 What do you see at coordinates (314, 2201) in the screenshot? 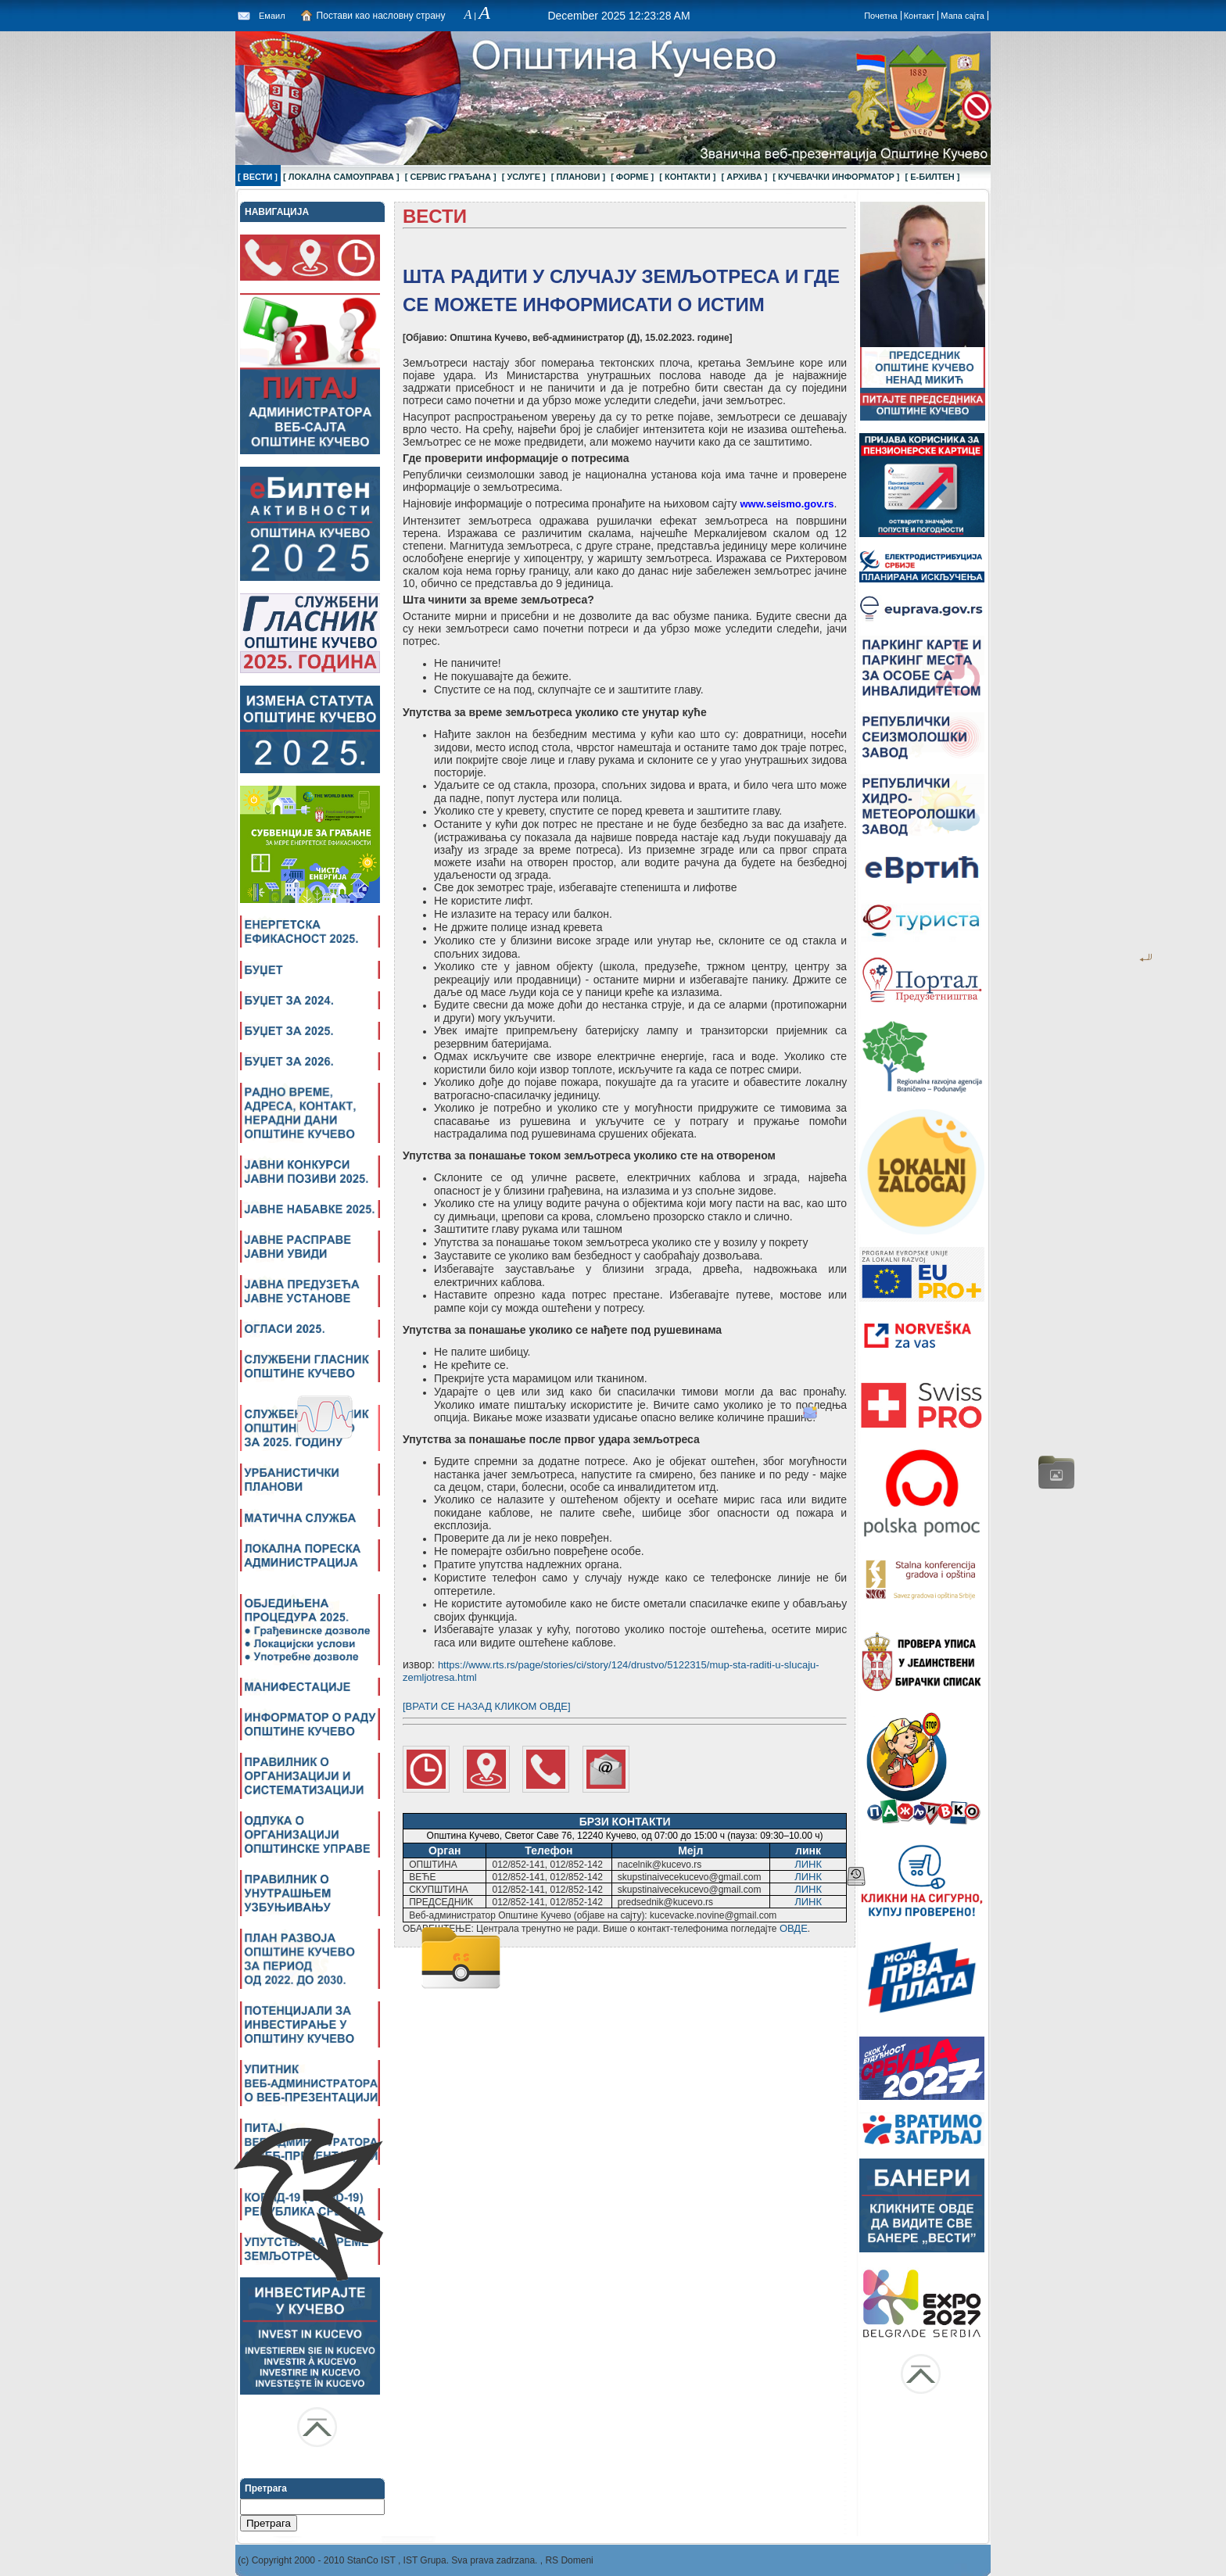
I see `open kate text editor` at bounding box center [314, 2201].